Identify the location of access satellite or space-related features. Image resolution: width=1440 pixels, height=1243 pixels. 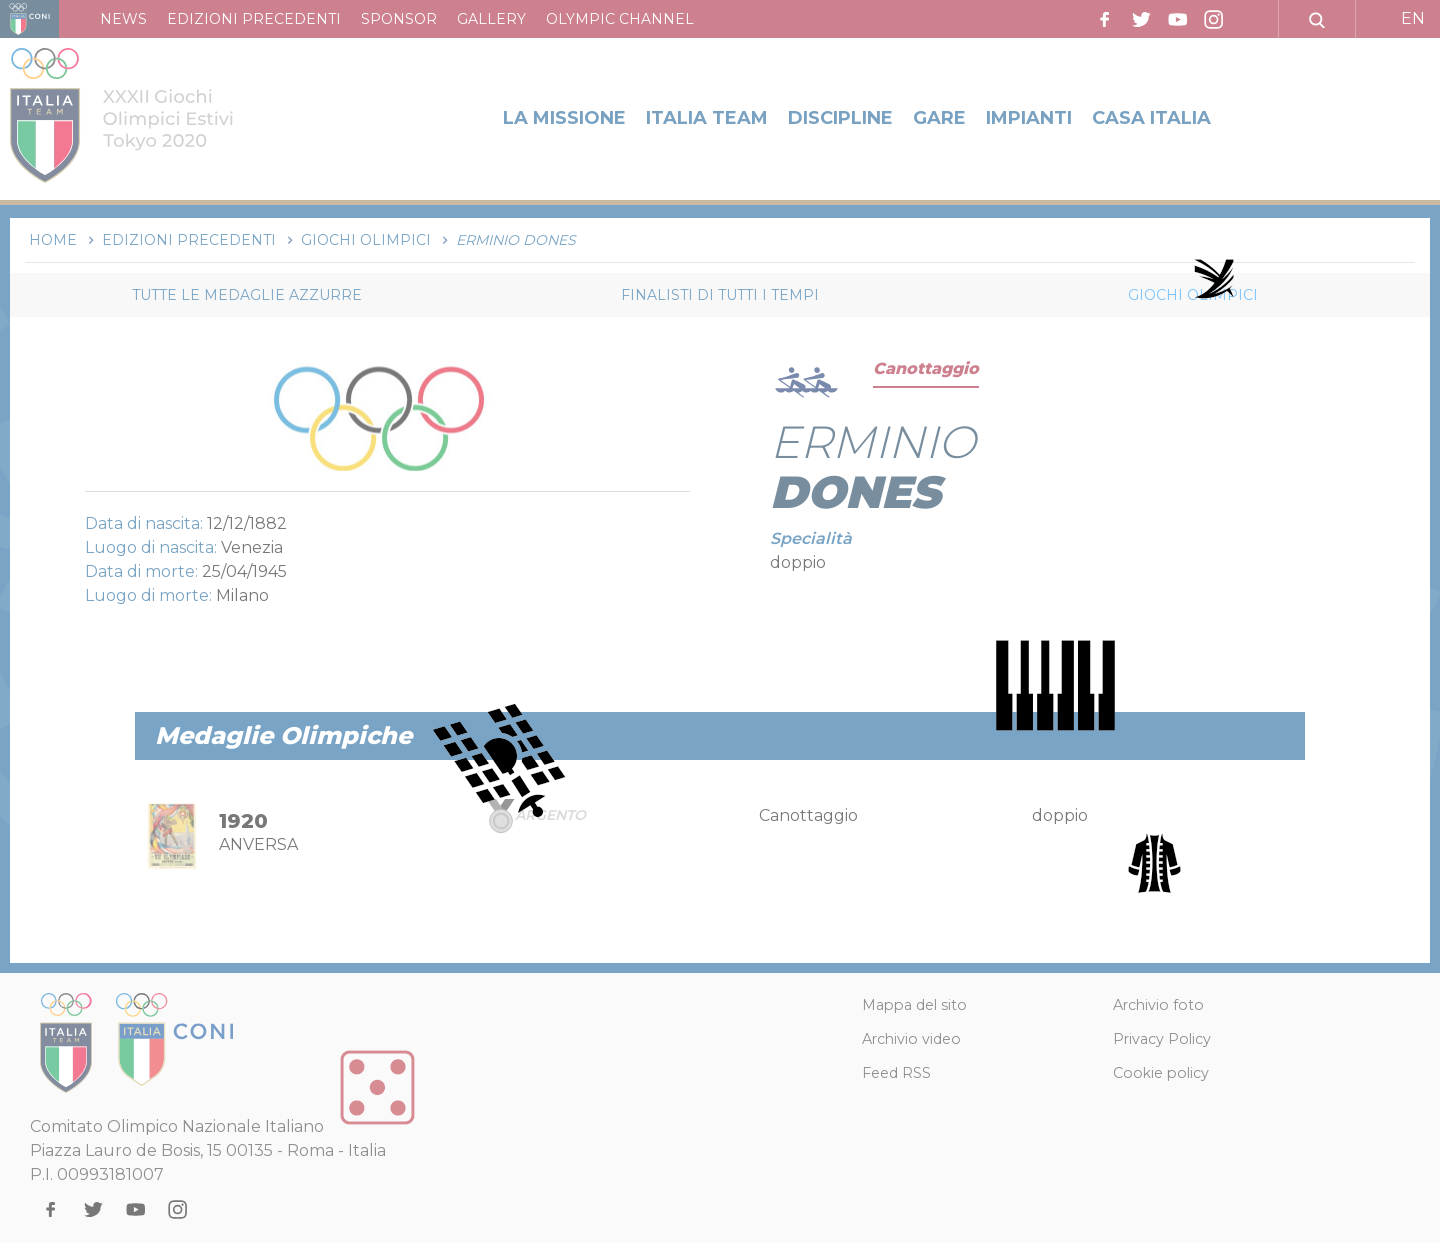
(498, 763).